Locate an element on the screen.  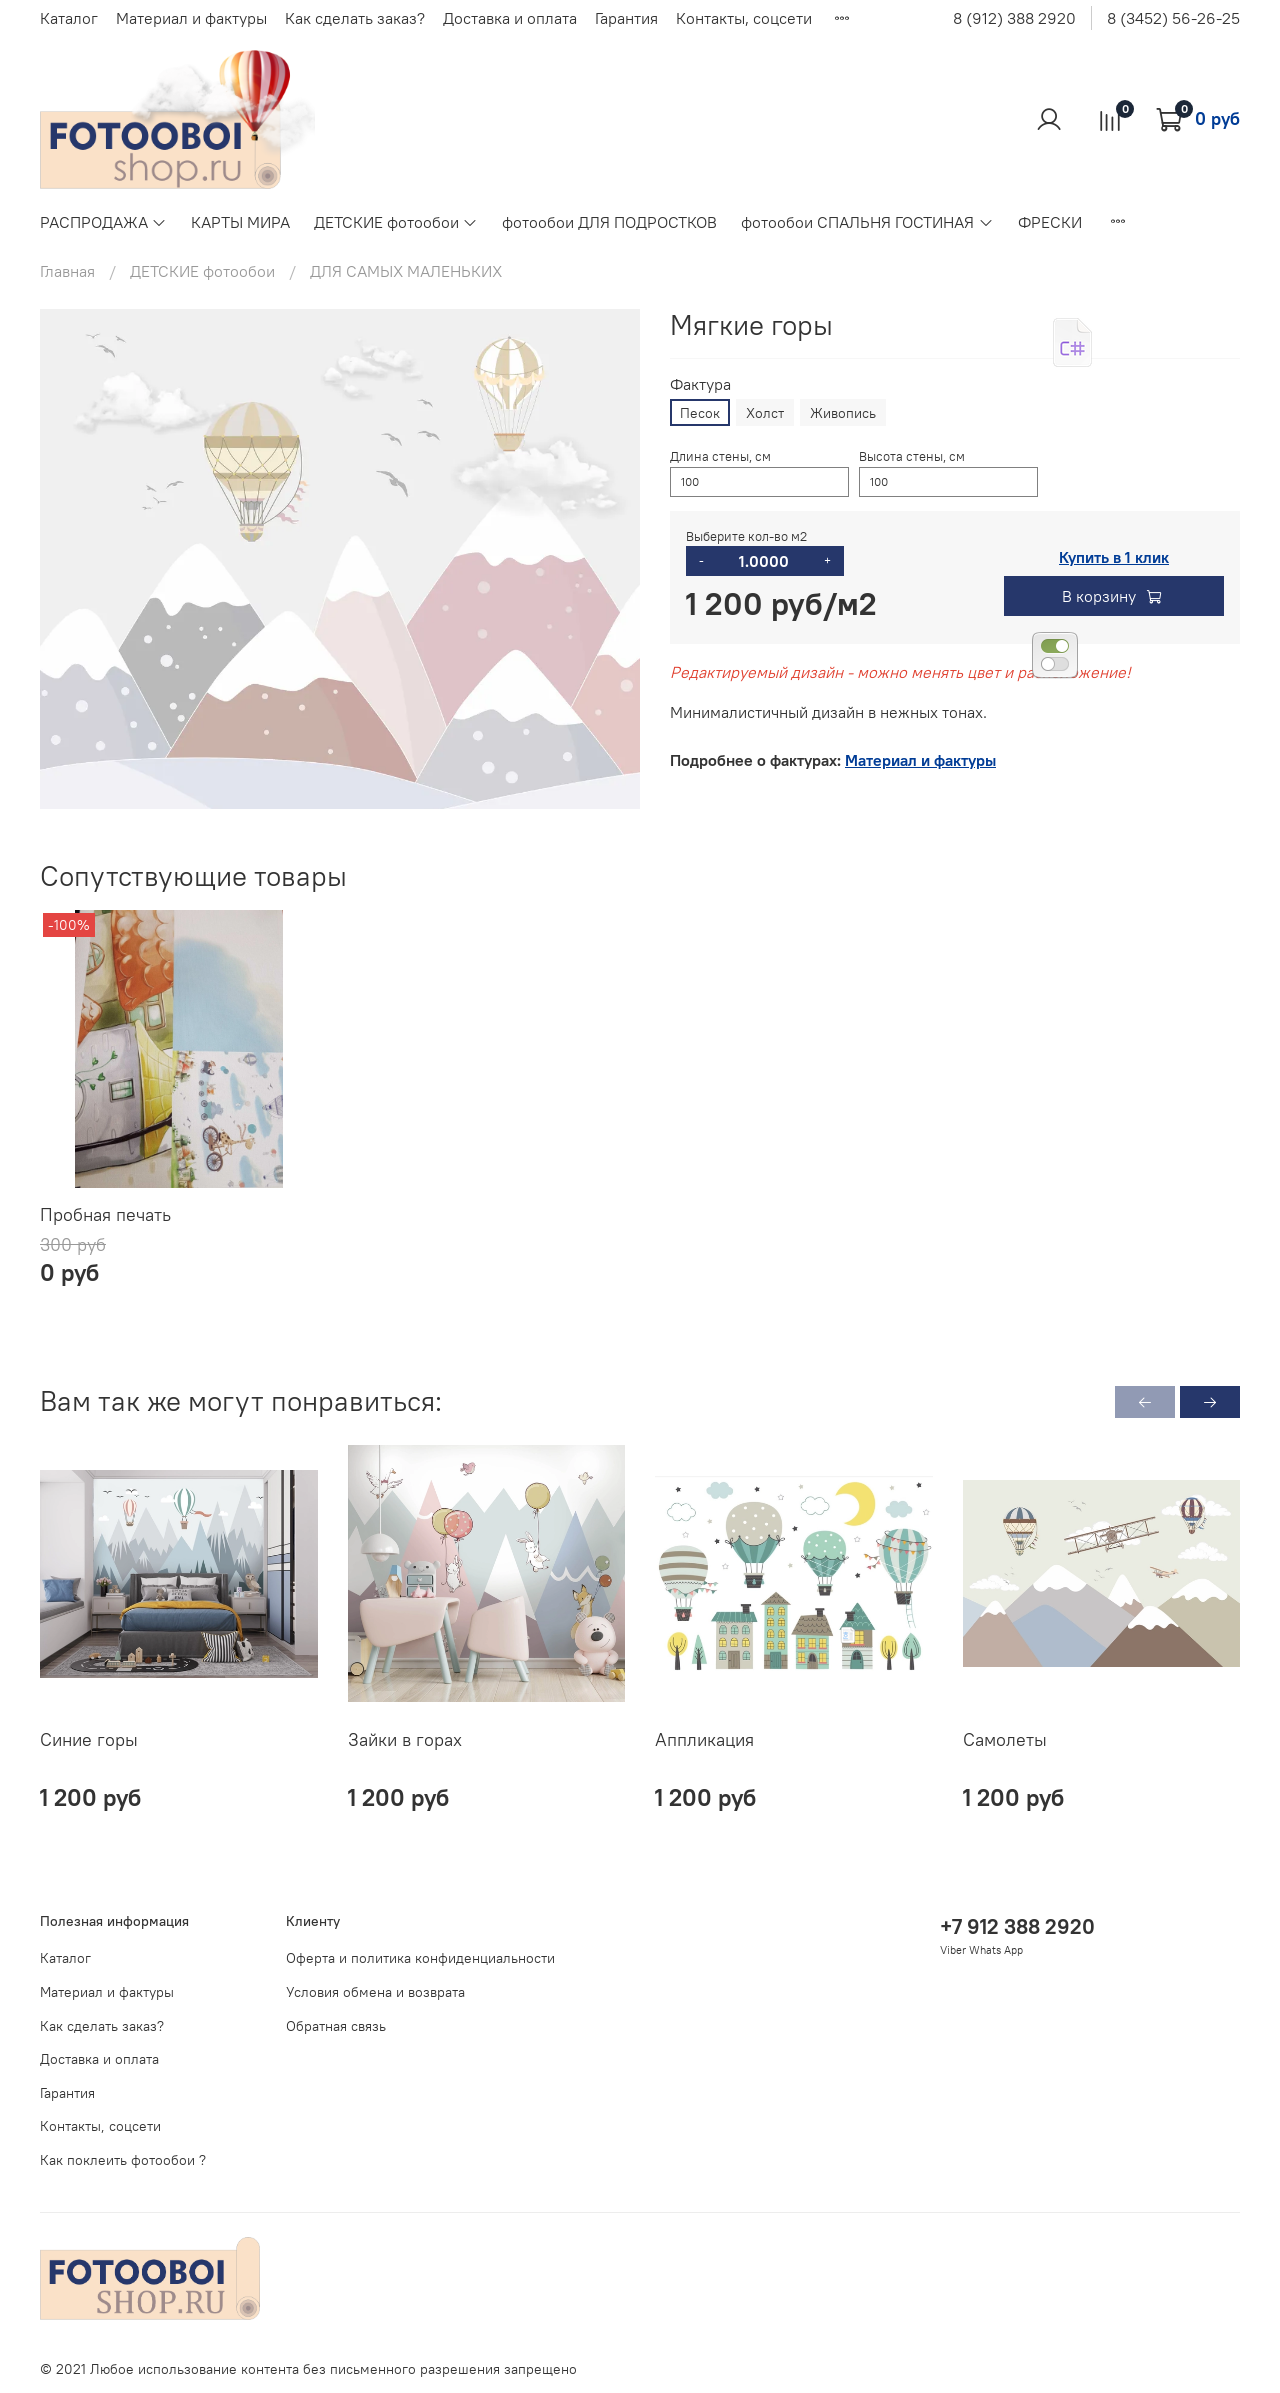
open unity tweak tool settings is located at coordinates (1055, 655).